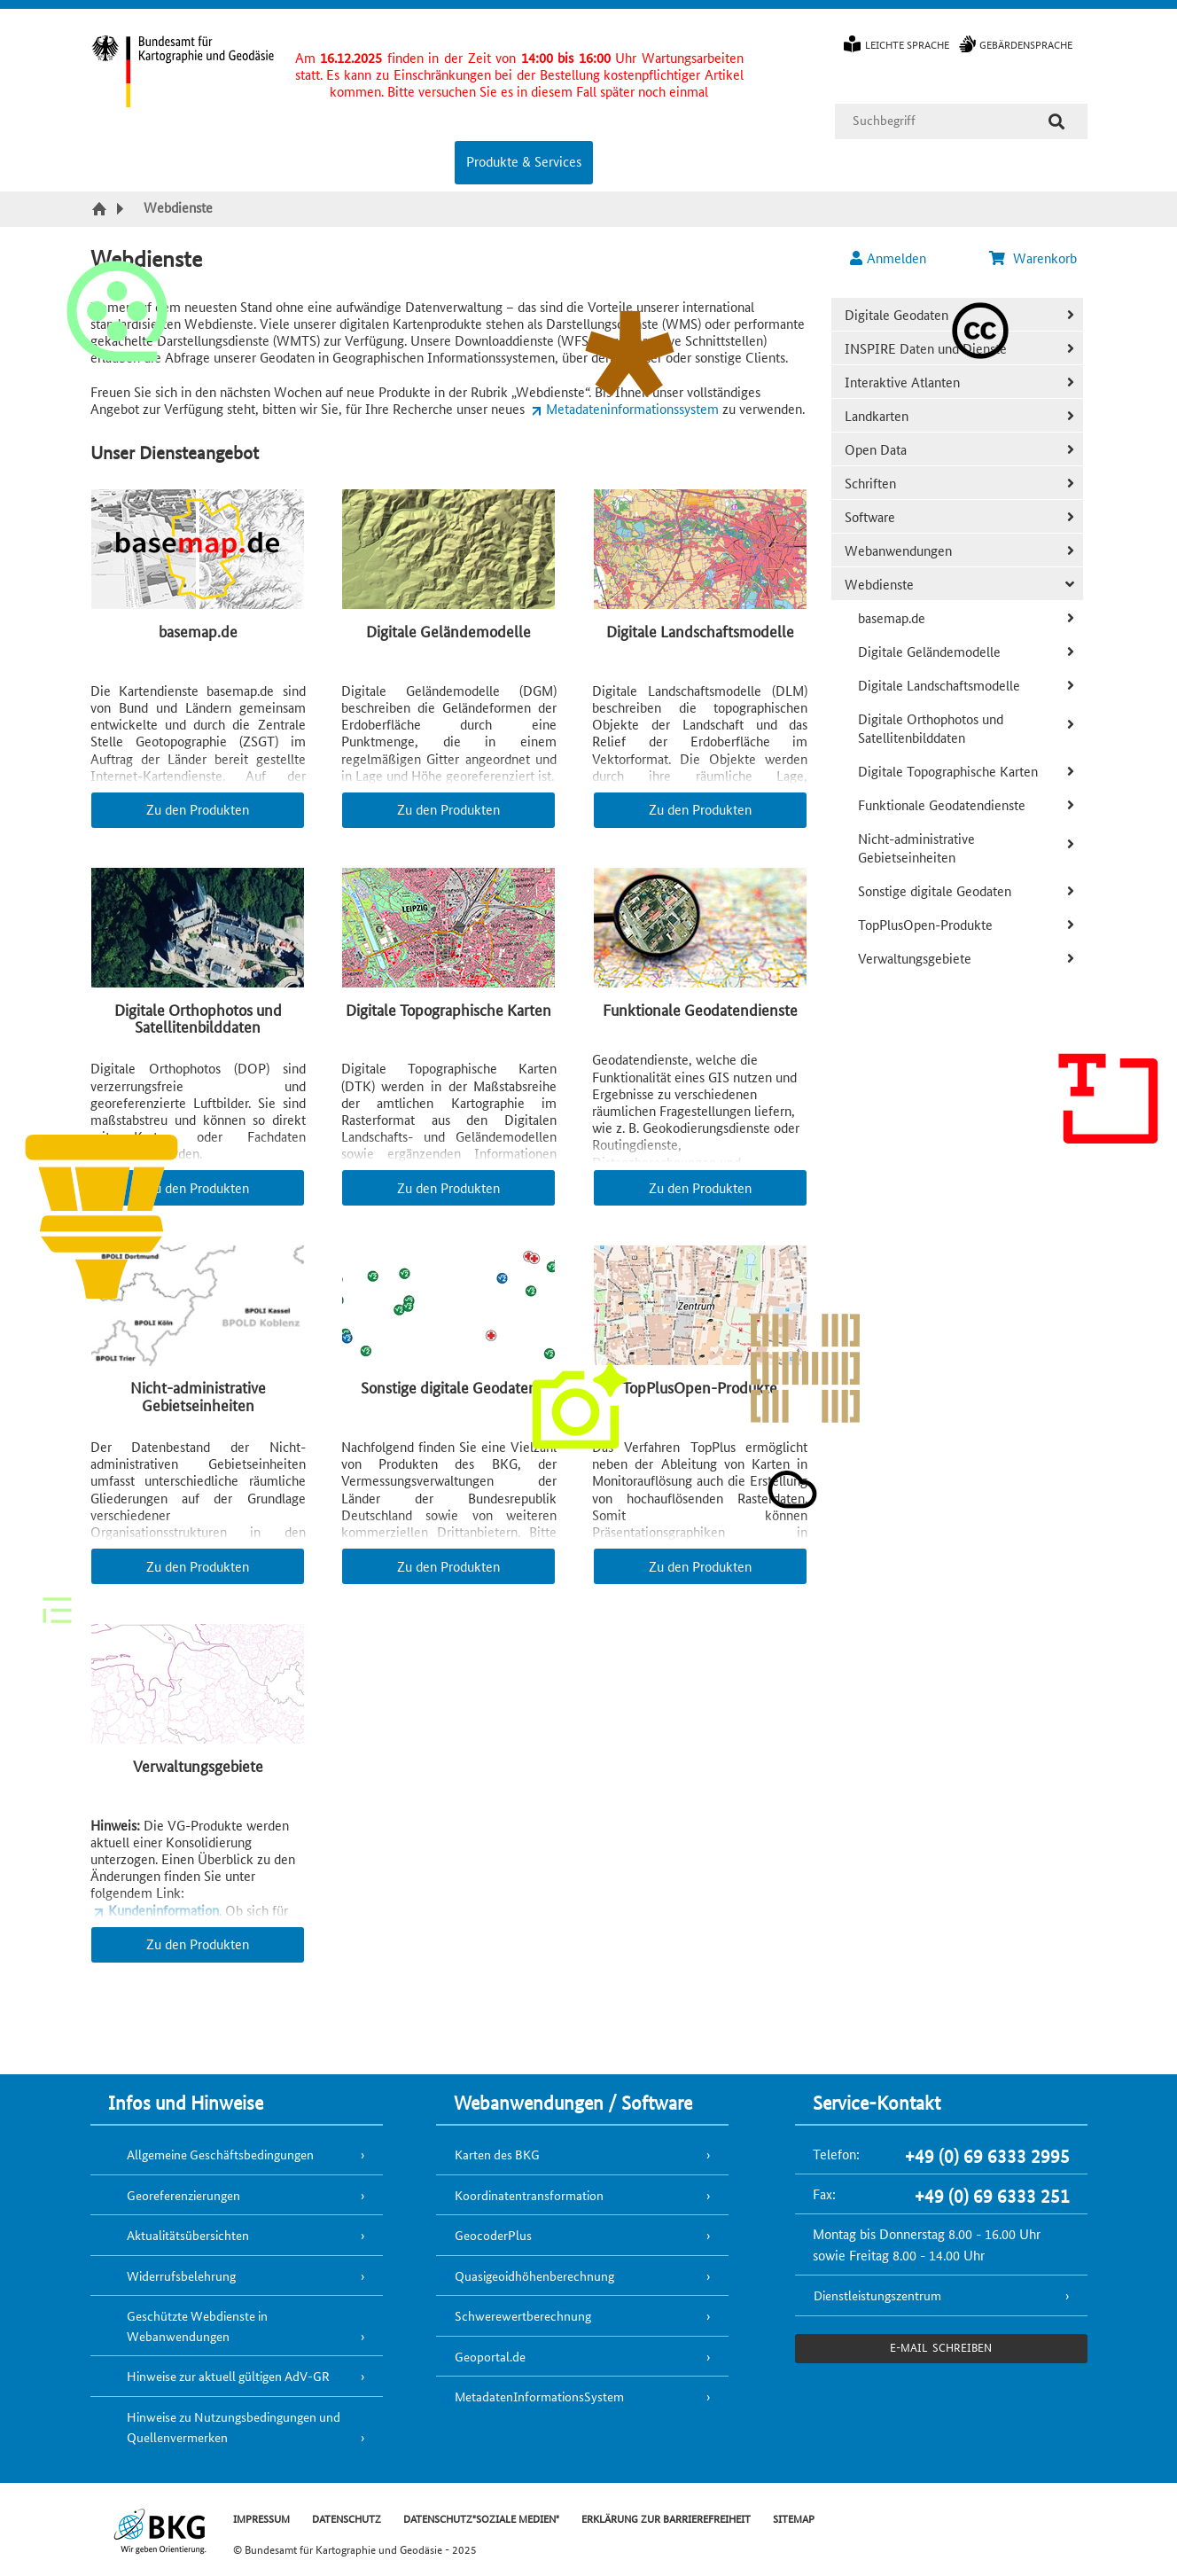 The image size is (1177, 2576). What do you see at coordinates (805, 1368) in the screenshot?
I see `launch htop system monitoring application` at bounding box center [805, 1368].